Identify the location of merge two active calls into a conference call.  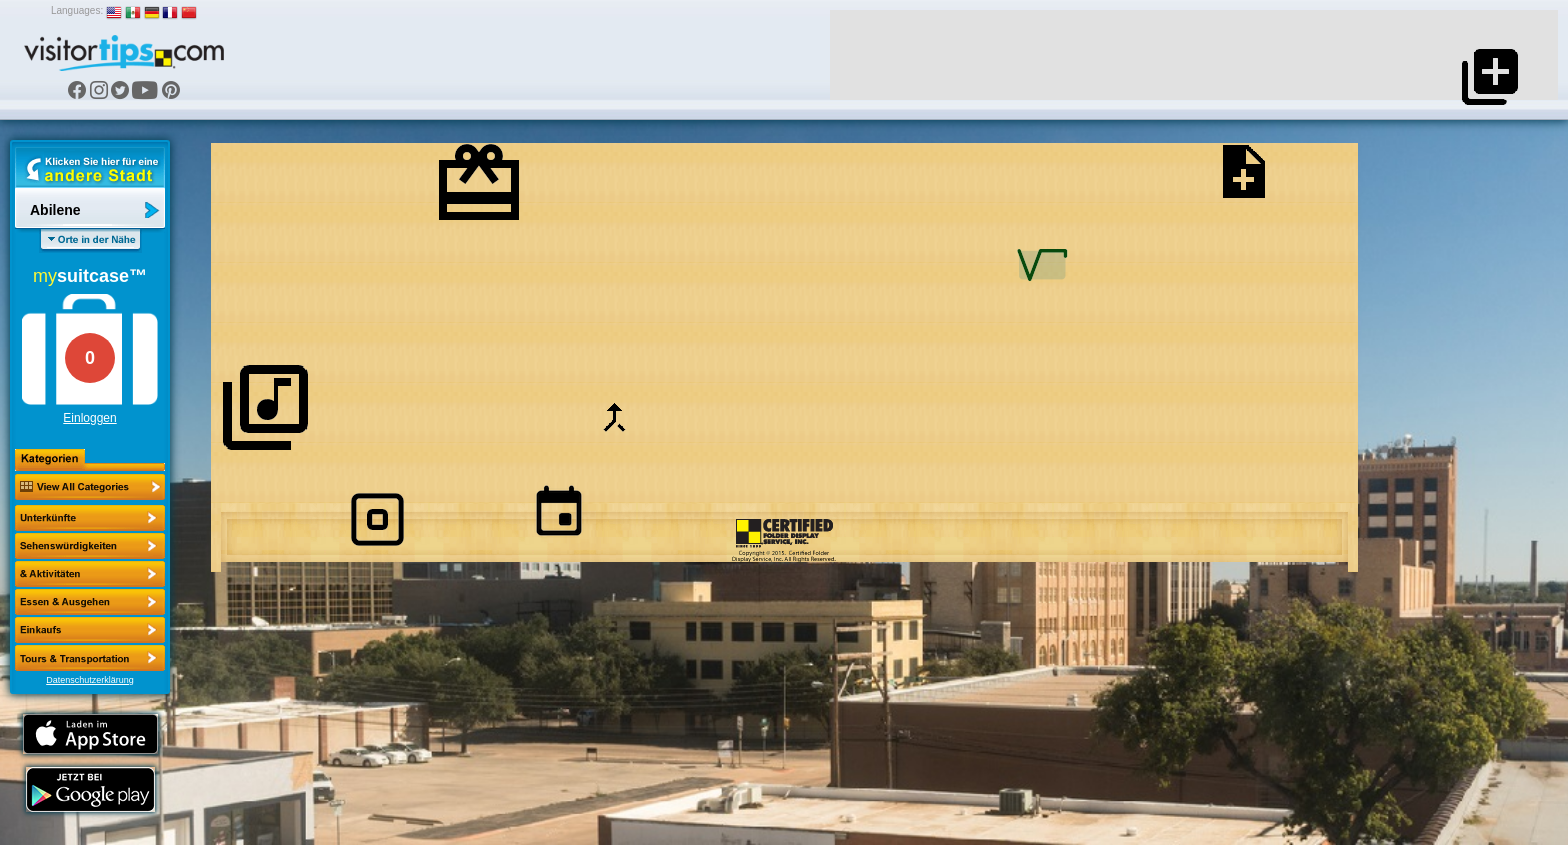
(614, 417).